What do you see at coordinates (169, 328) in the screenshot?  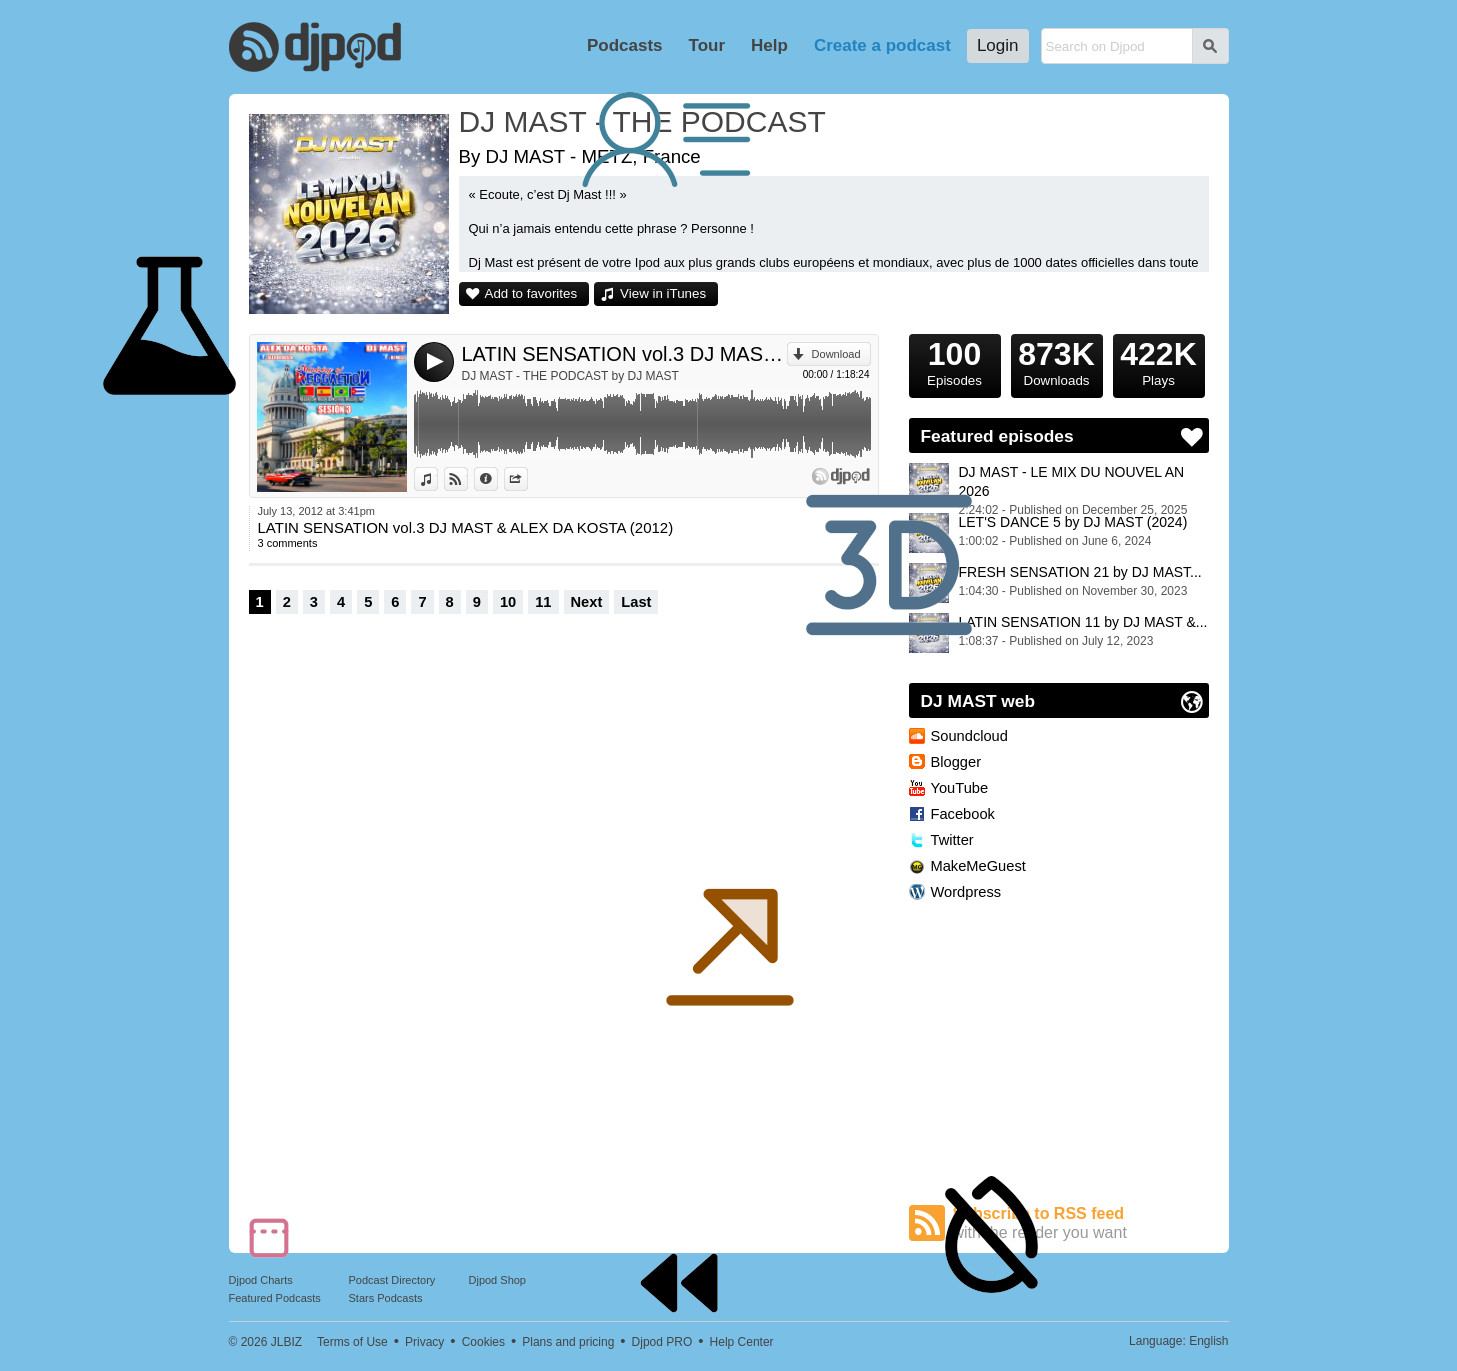 I see `access laboratory or science features` at bounding box center [169, 328].